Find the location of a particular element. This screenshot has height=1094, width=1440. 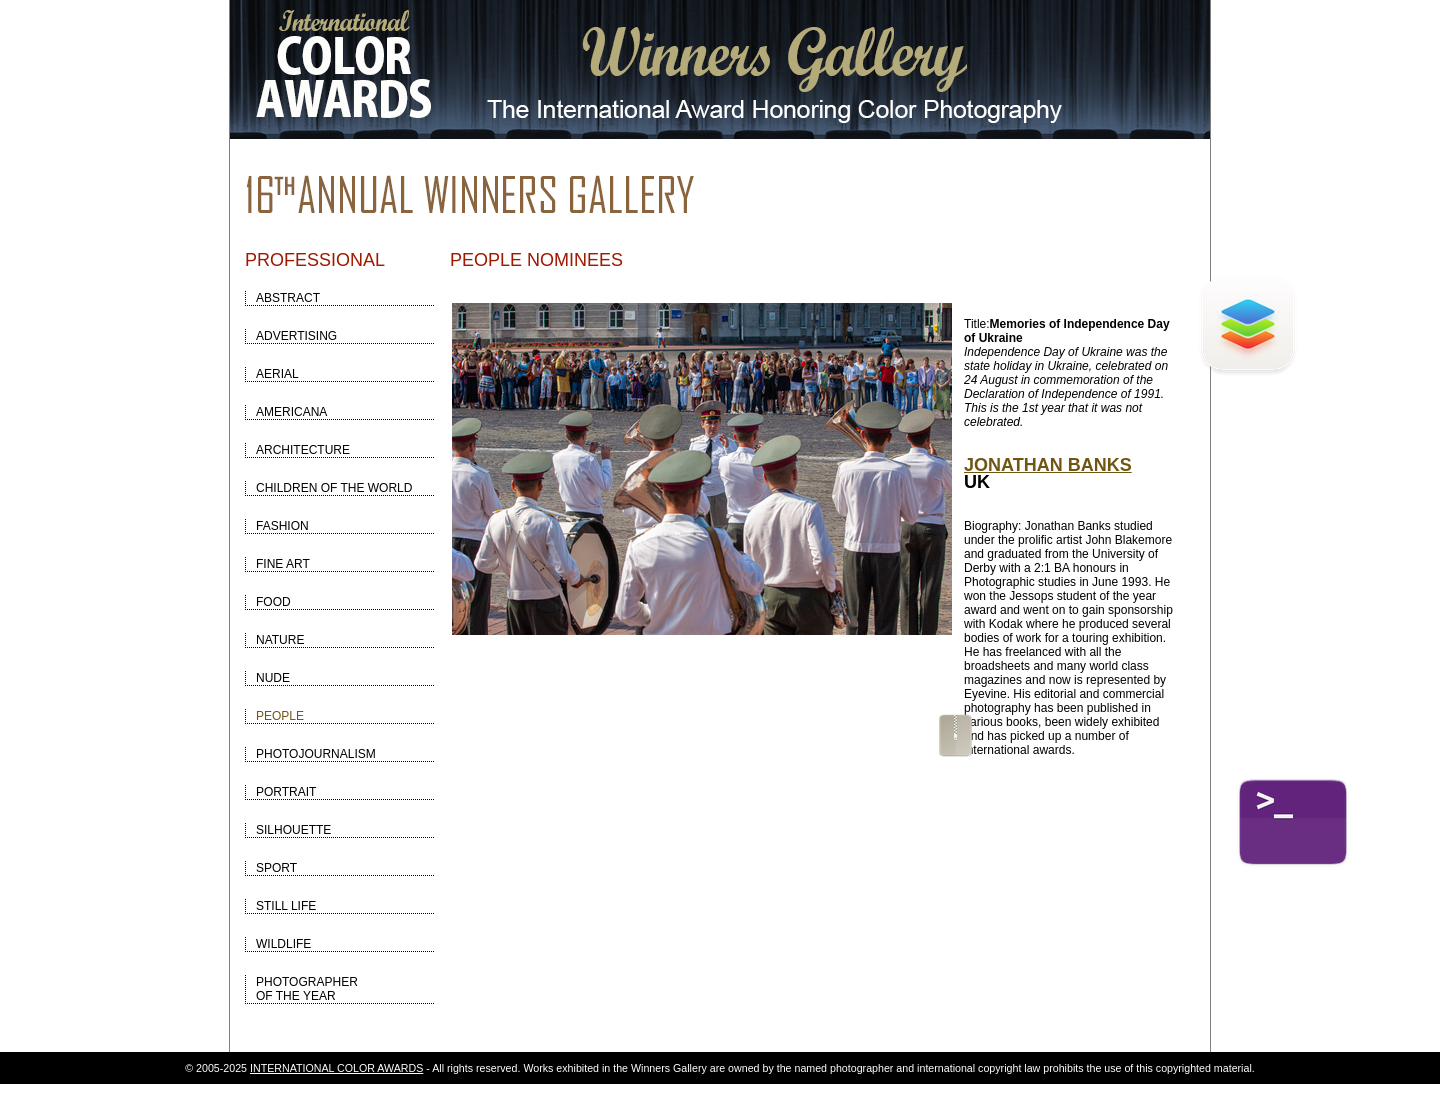

open terminal with root/administrator privileges is located at coordinates (1293, 822).